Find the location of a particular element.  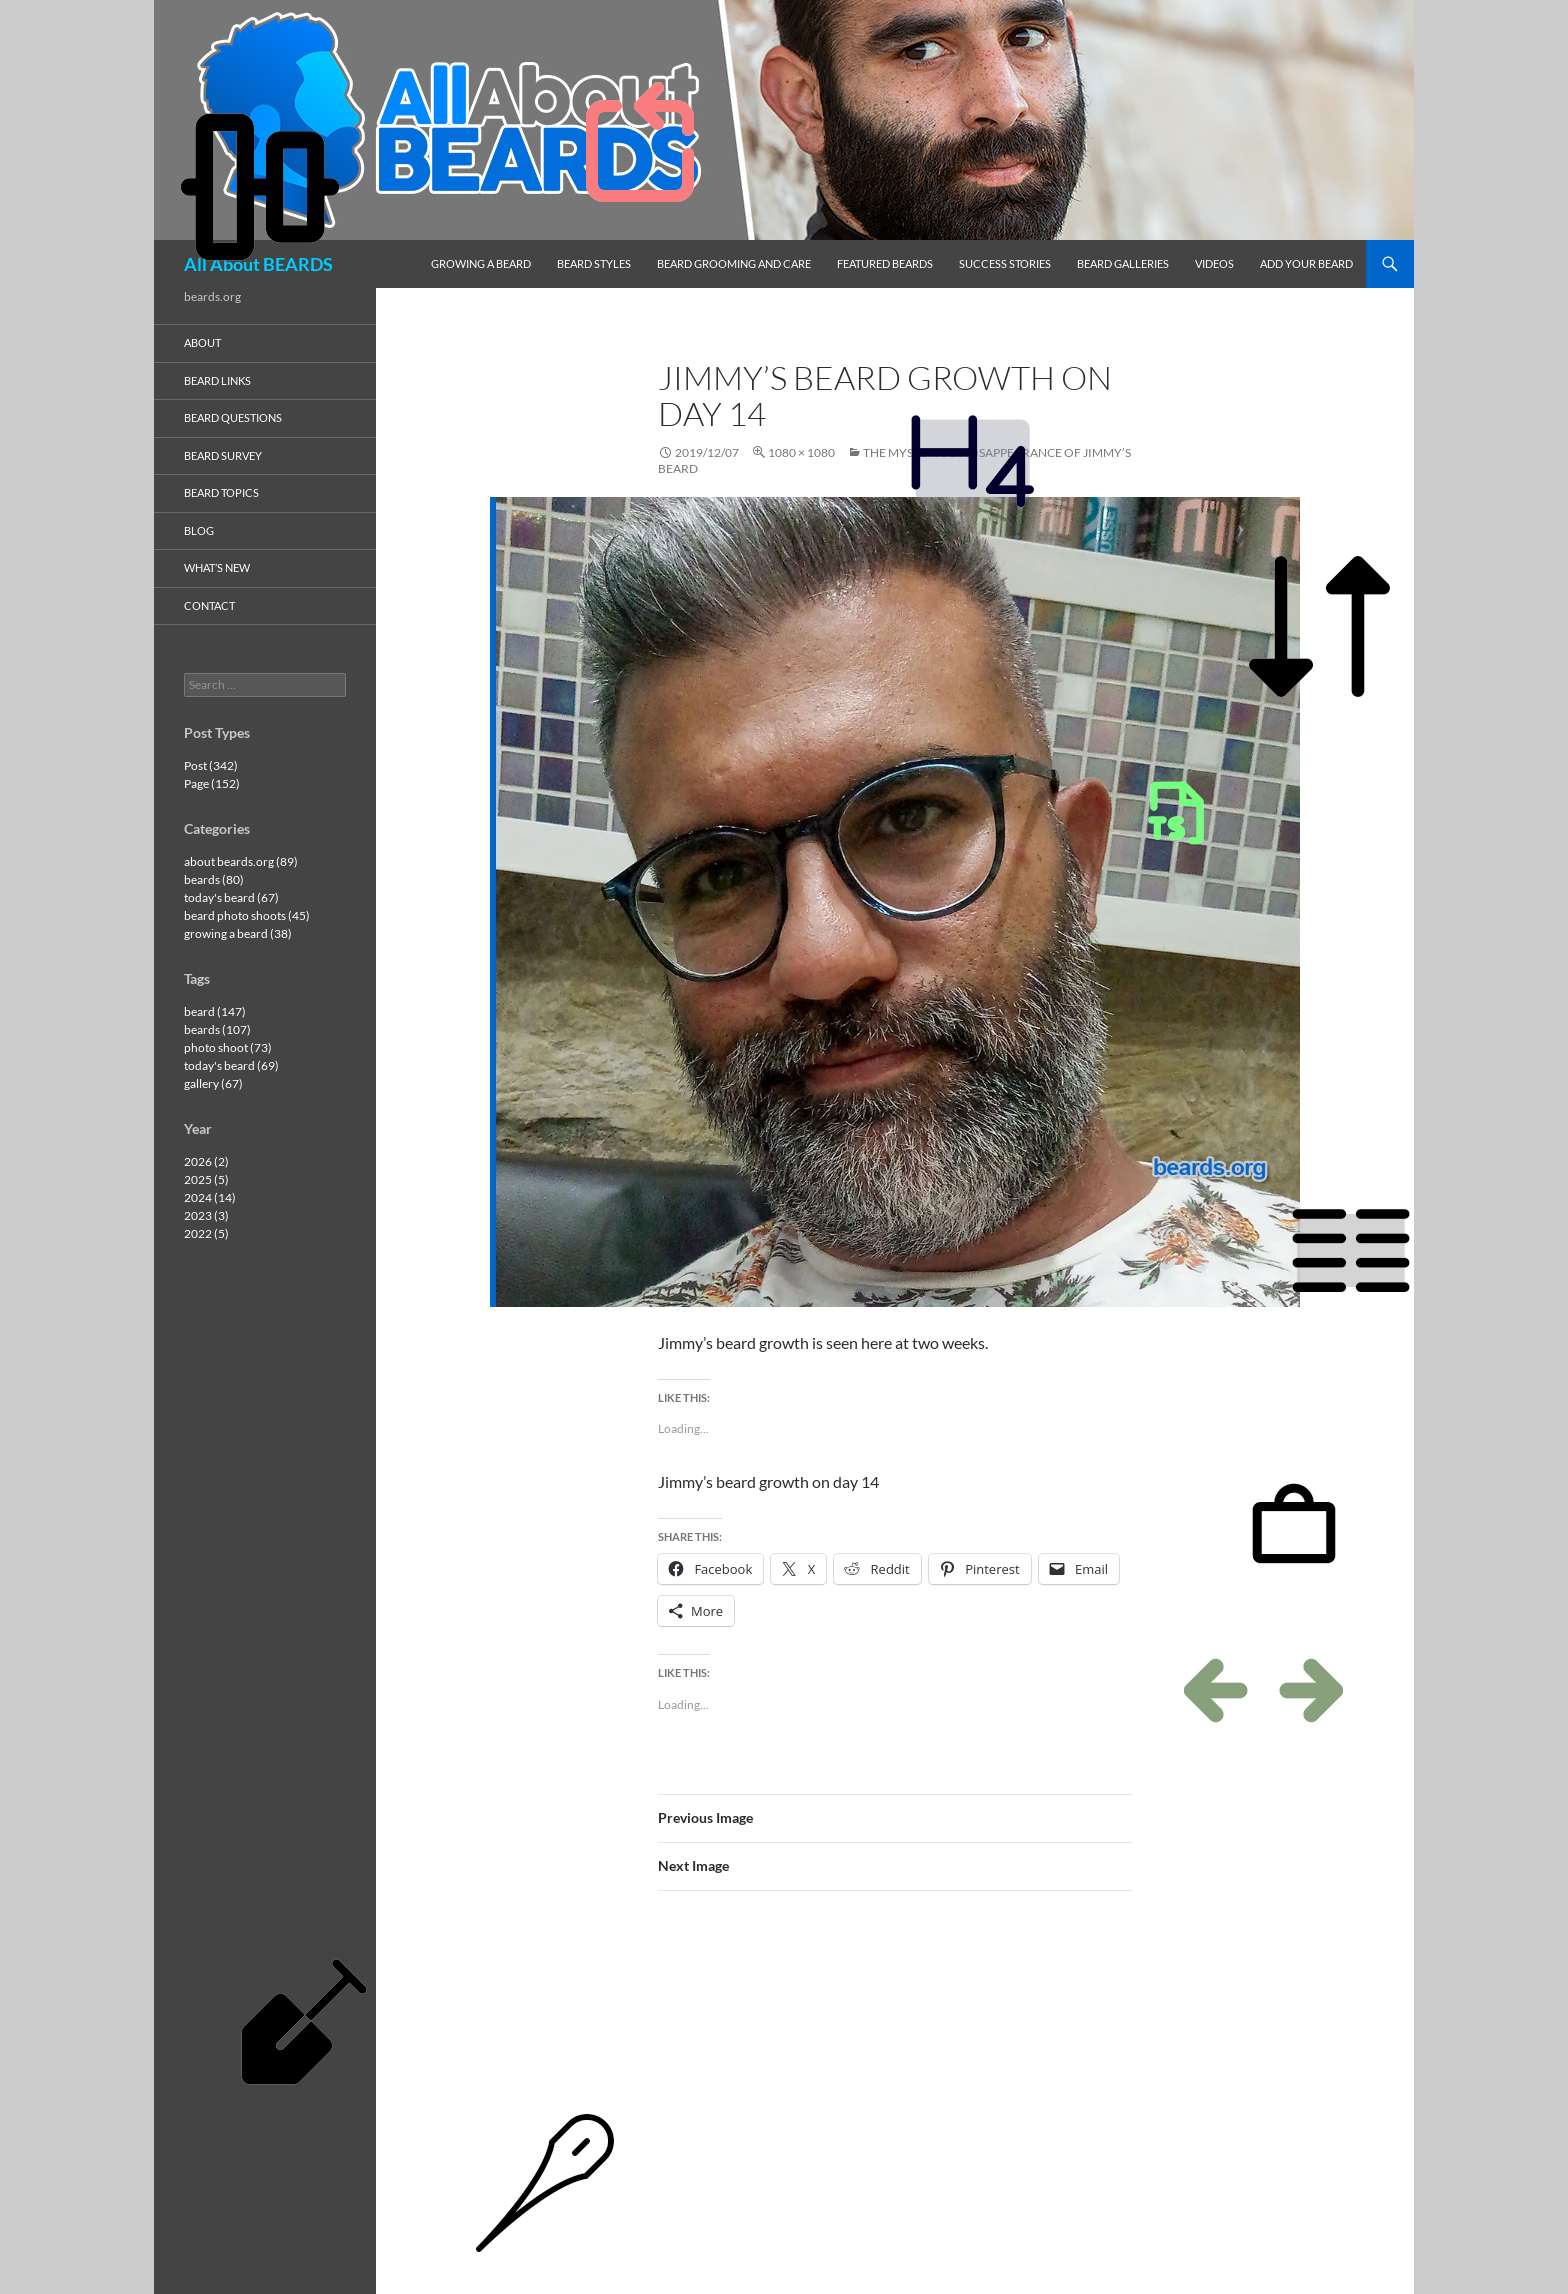

view your shopping bag is located at coordinates (1294, 1528).